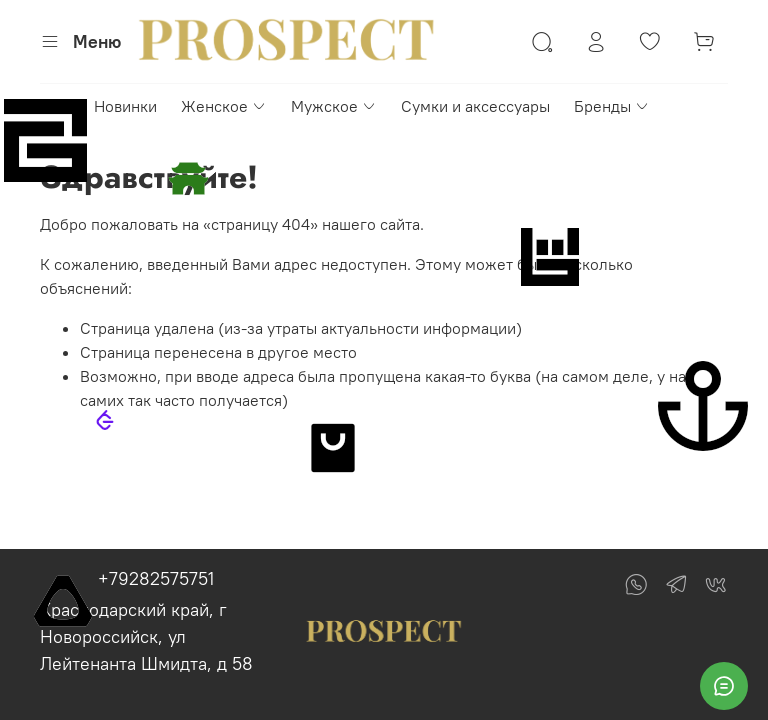  I want to click on view your shopping bag, so click(333, 448).